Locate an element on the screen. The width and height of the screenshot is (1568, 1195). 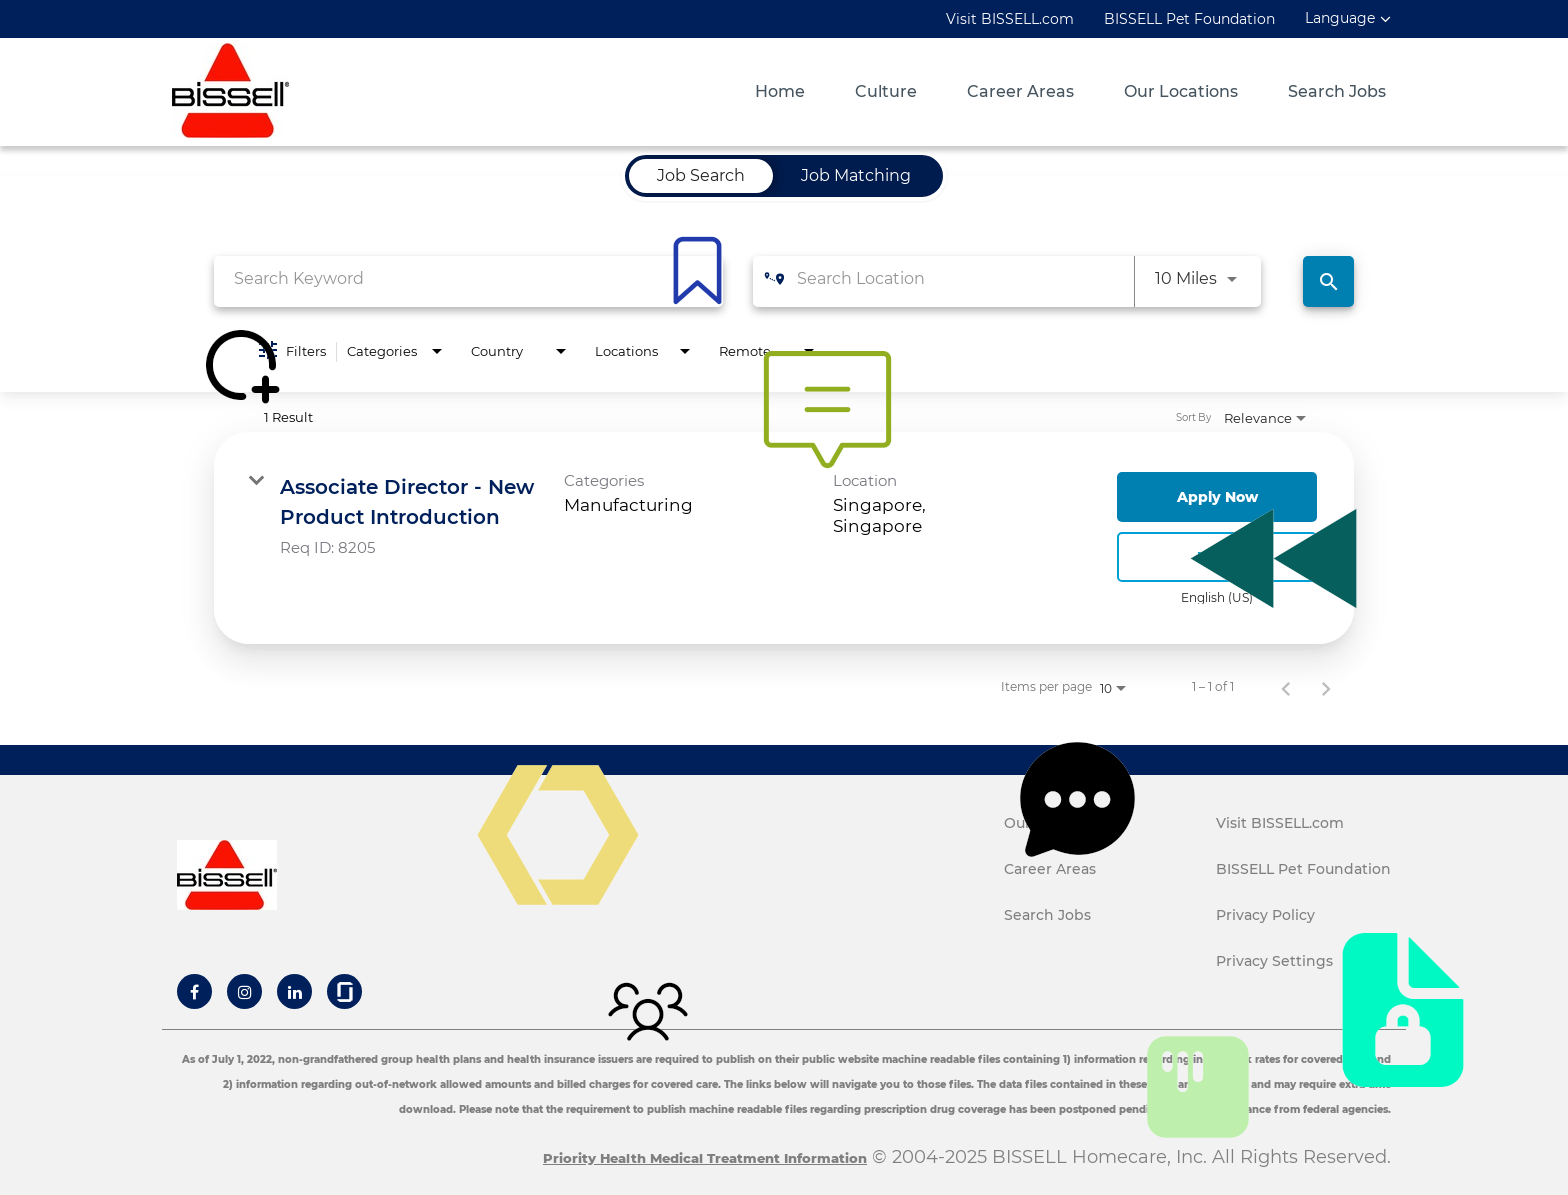
skip to previous track is located at coordinates (1273, 558).